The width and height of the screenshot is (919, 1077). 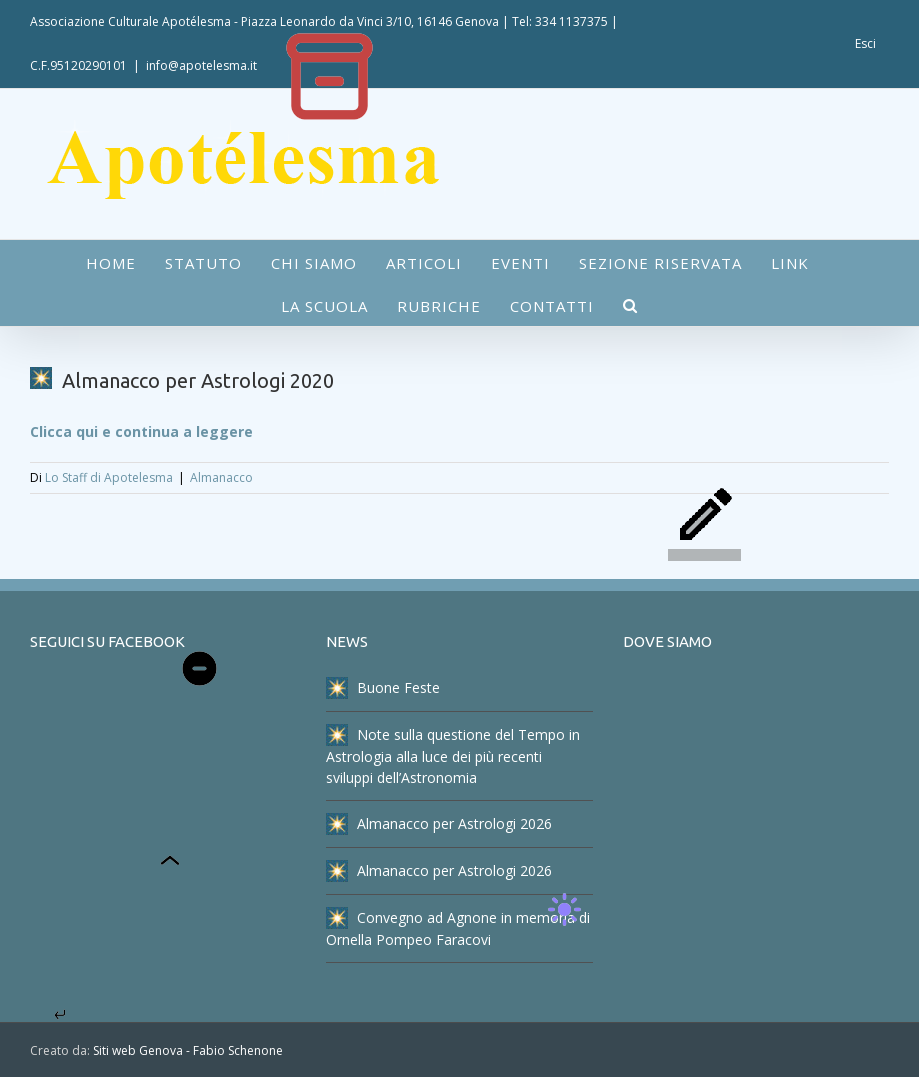 I want to click on edit or change border color, so click(x=704, y=524).